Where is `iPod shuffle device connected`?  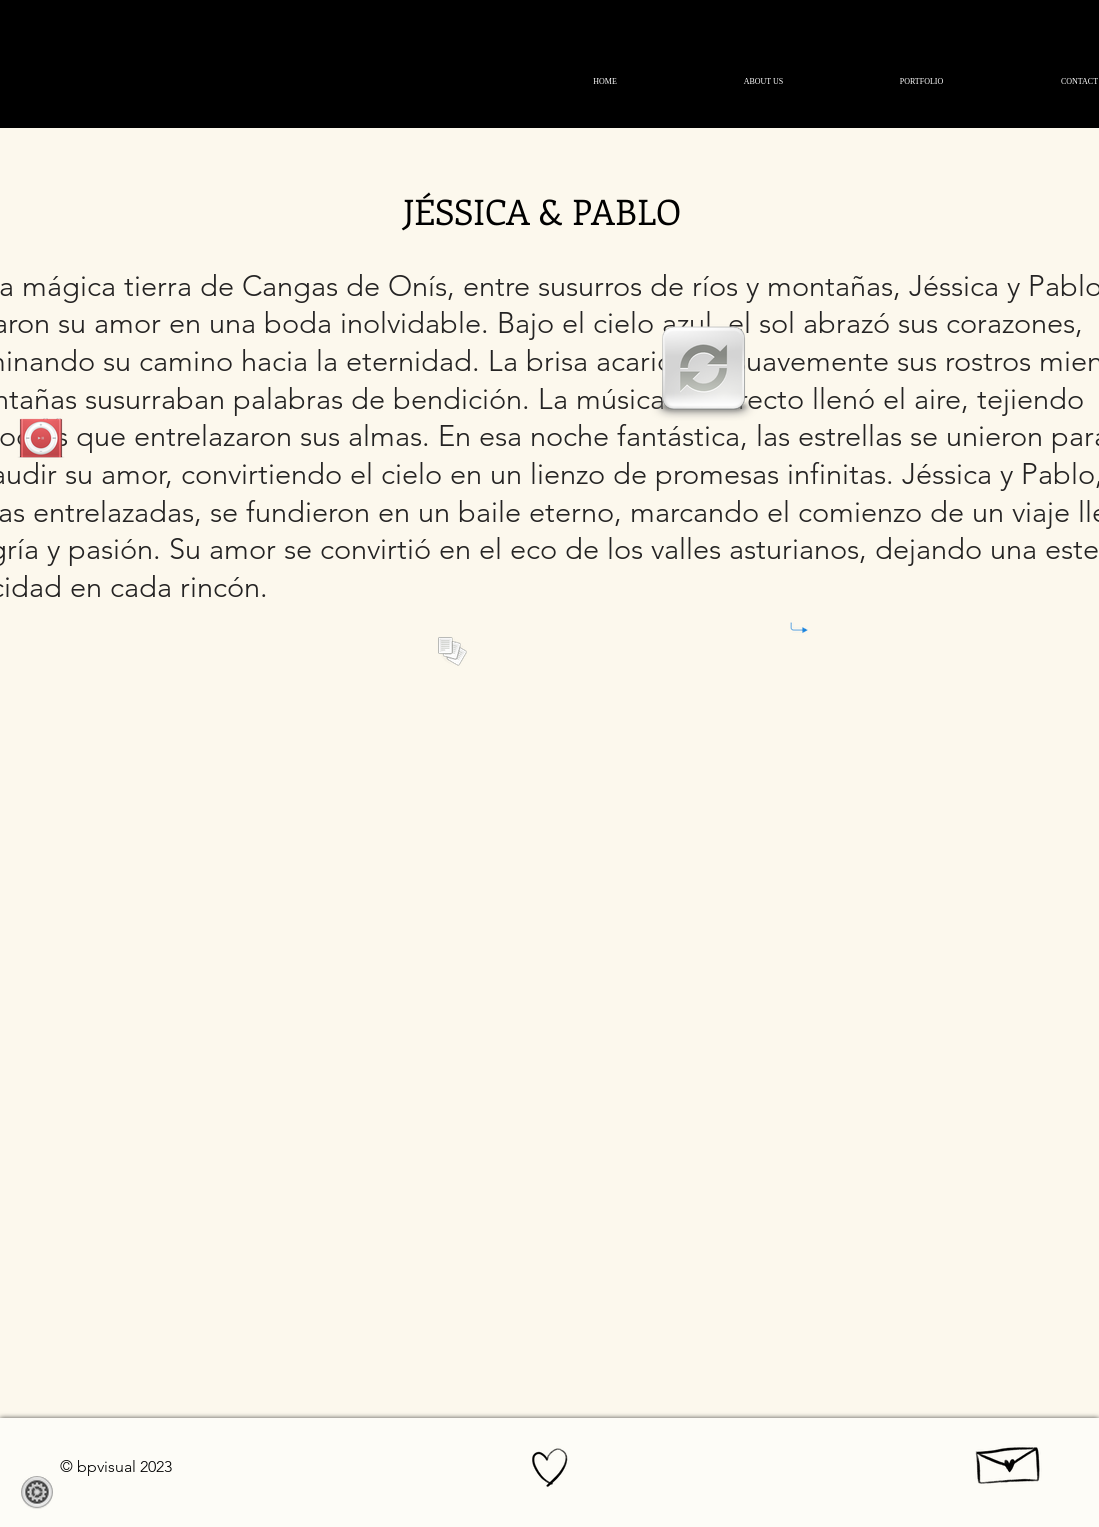
iPod shuffle device connected is located at coordinates (41, 438).